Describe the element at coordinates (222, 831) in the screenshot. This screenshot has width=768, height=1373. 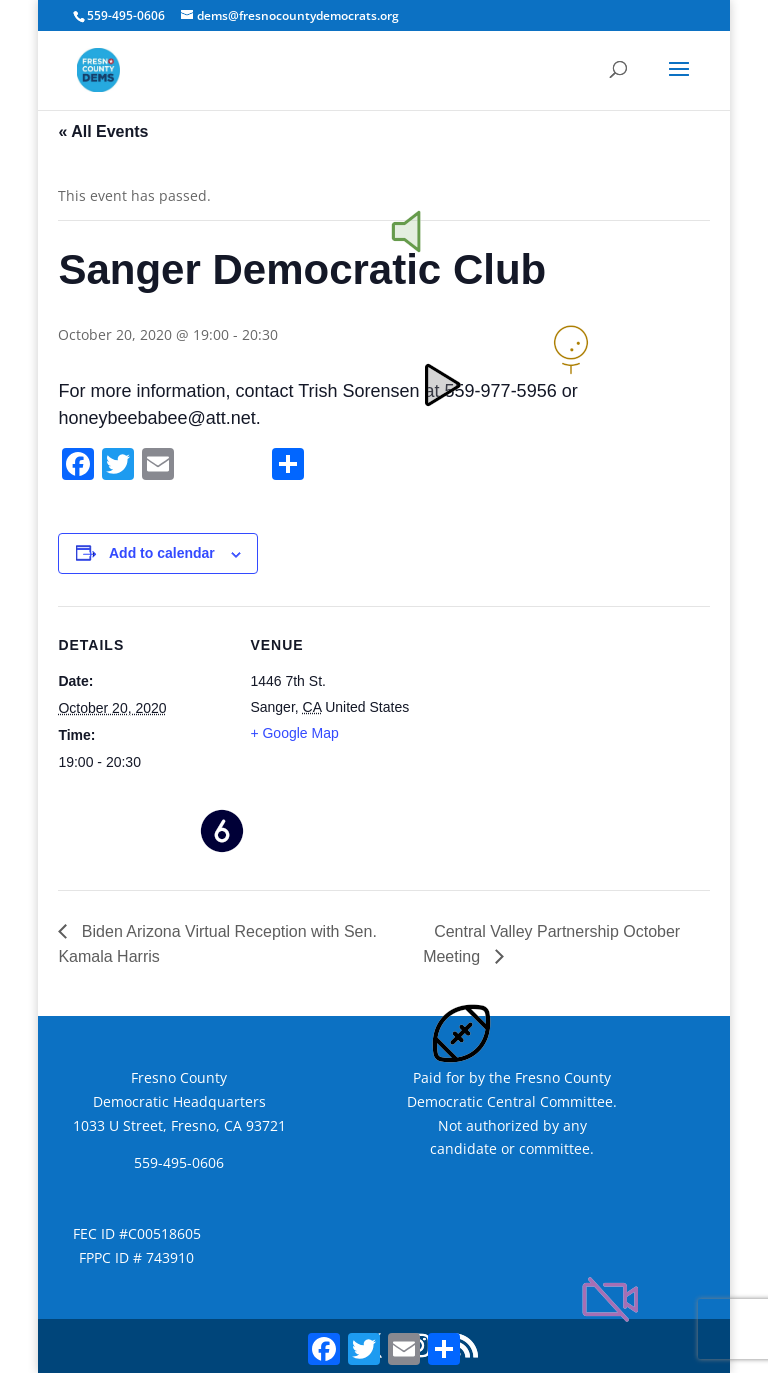
I see `indicates step 6 in a multi-step process` at that location.